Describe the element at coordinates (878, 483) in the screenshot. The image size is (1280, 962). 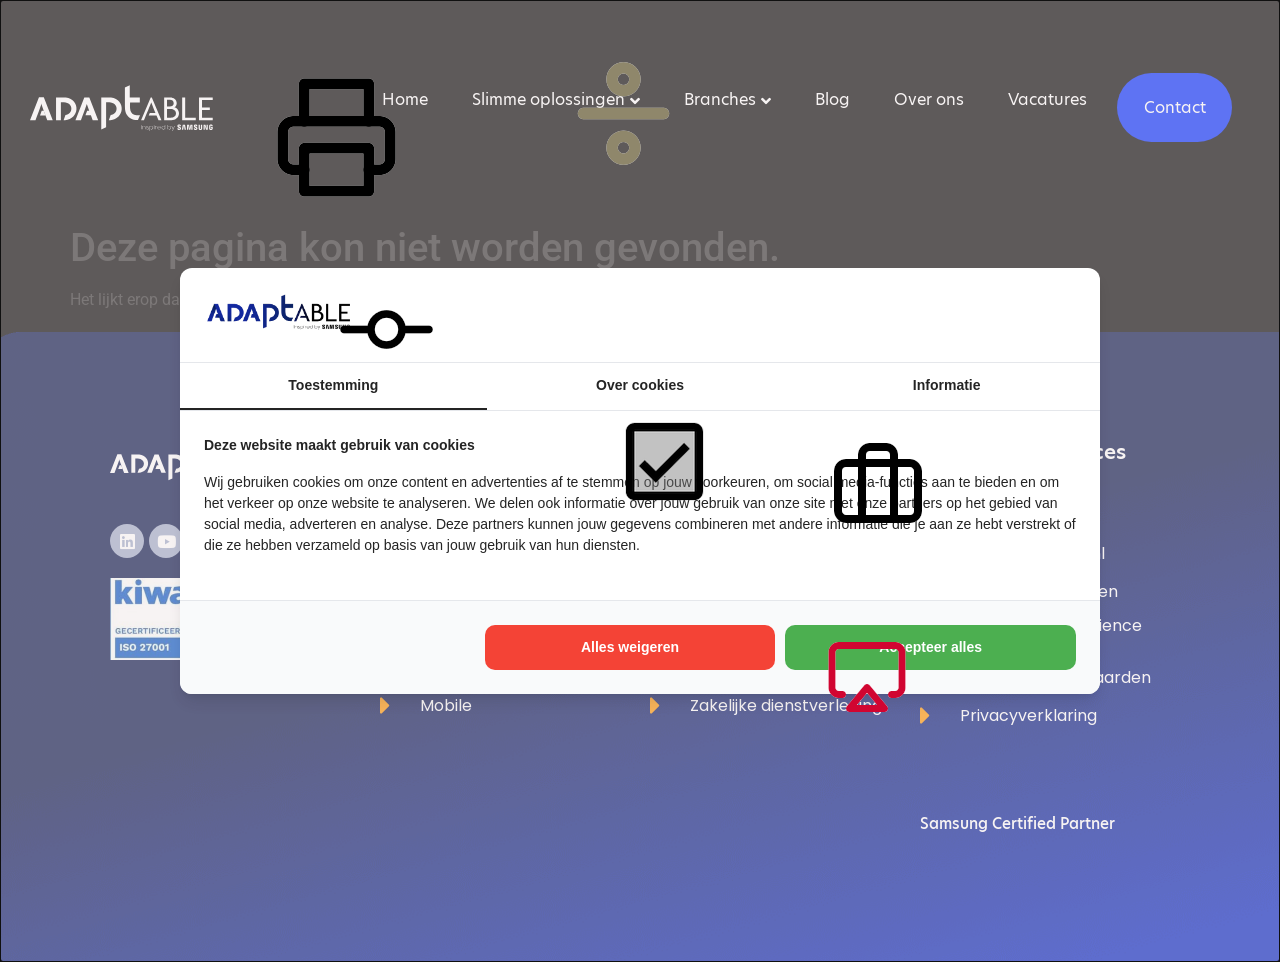
I see `access work or business documents` at that location.